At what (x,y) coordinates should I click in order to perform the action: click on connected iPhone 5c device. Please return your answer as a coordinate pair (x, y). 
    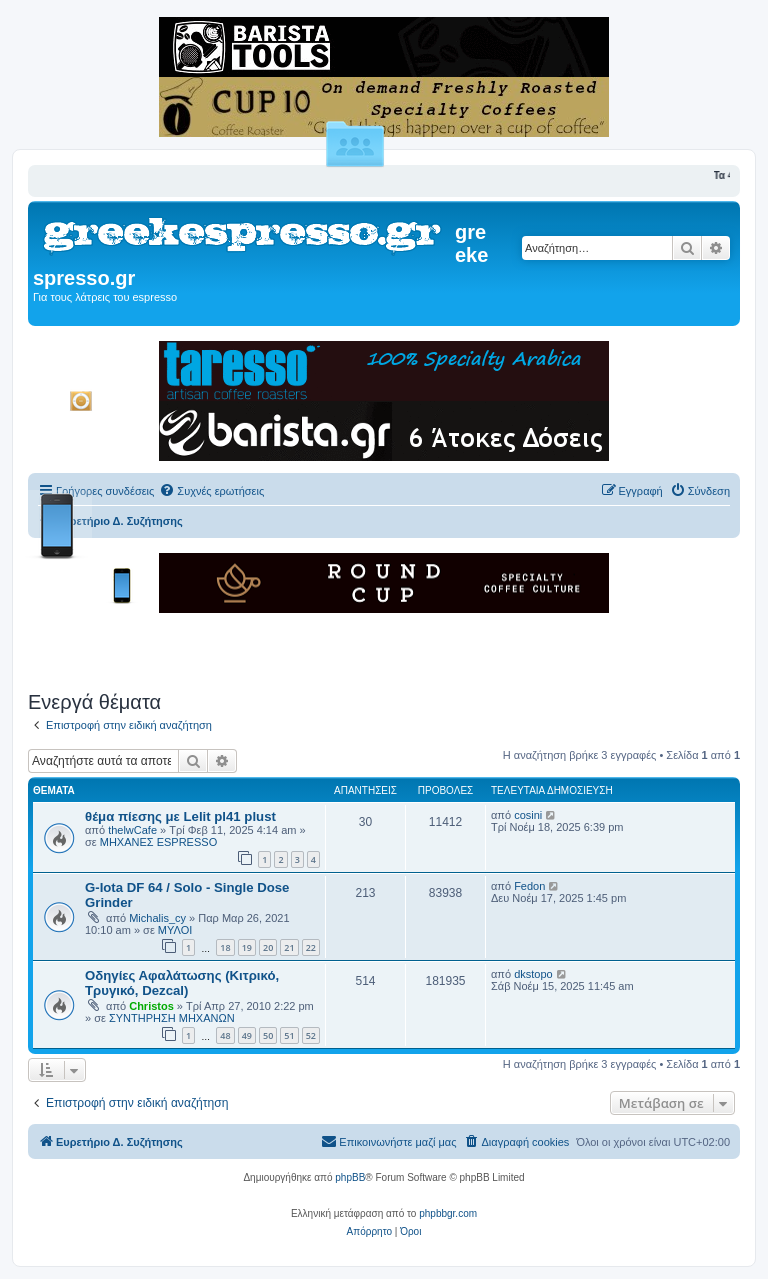
    Looking at the image, I should click on (122, 586).